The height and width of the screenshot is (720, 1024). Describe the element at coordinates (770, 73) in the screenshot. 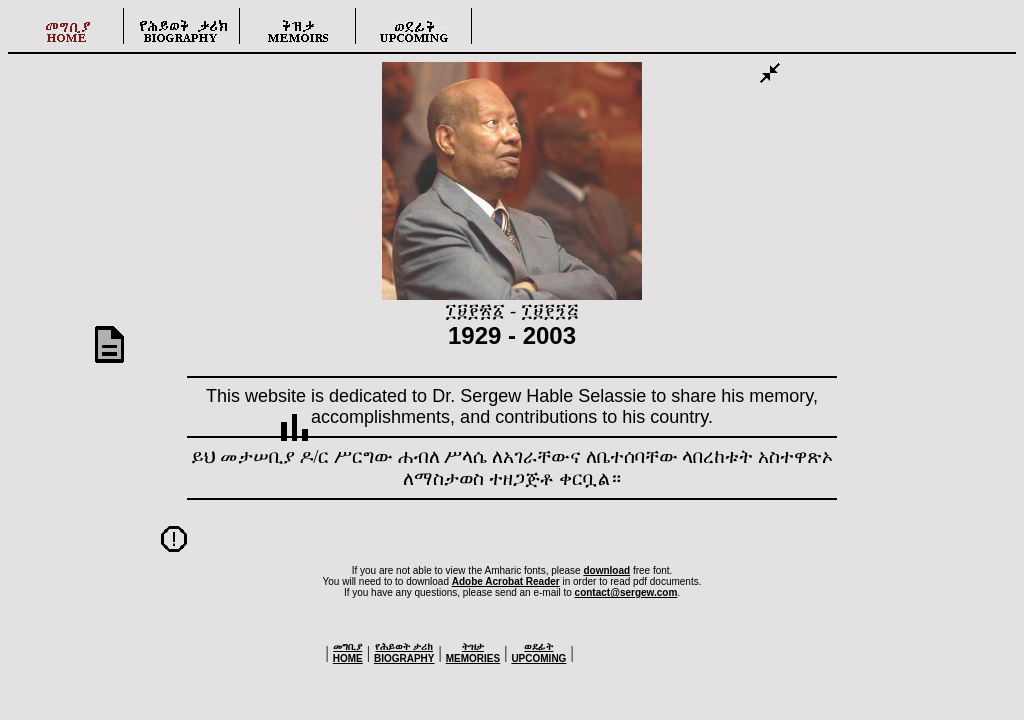

I see `exit fullscreen mode` at that location.